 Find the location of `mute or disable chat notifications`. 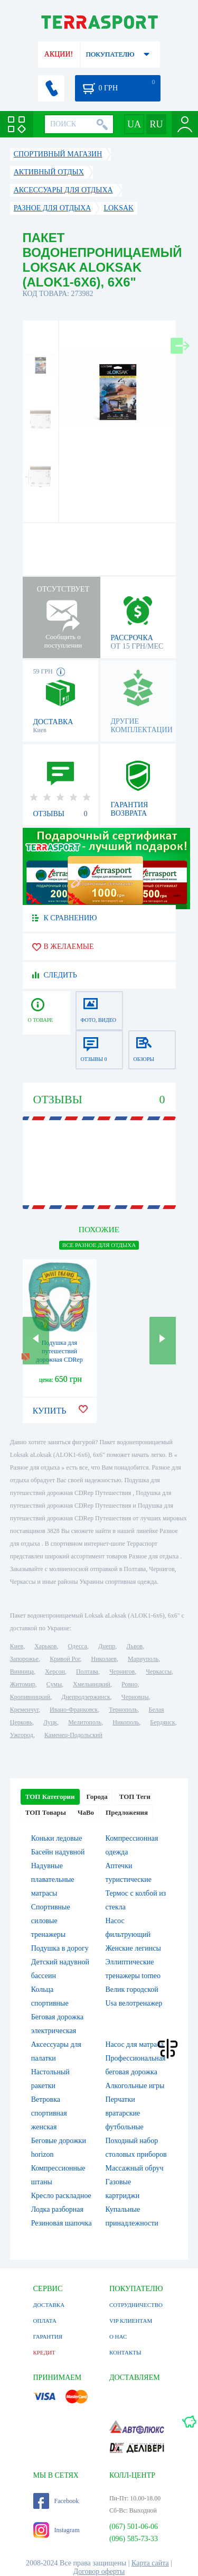

mute or disable chat notifications is located at coordinates (25, 1356).